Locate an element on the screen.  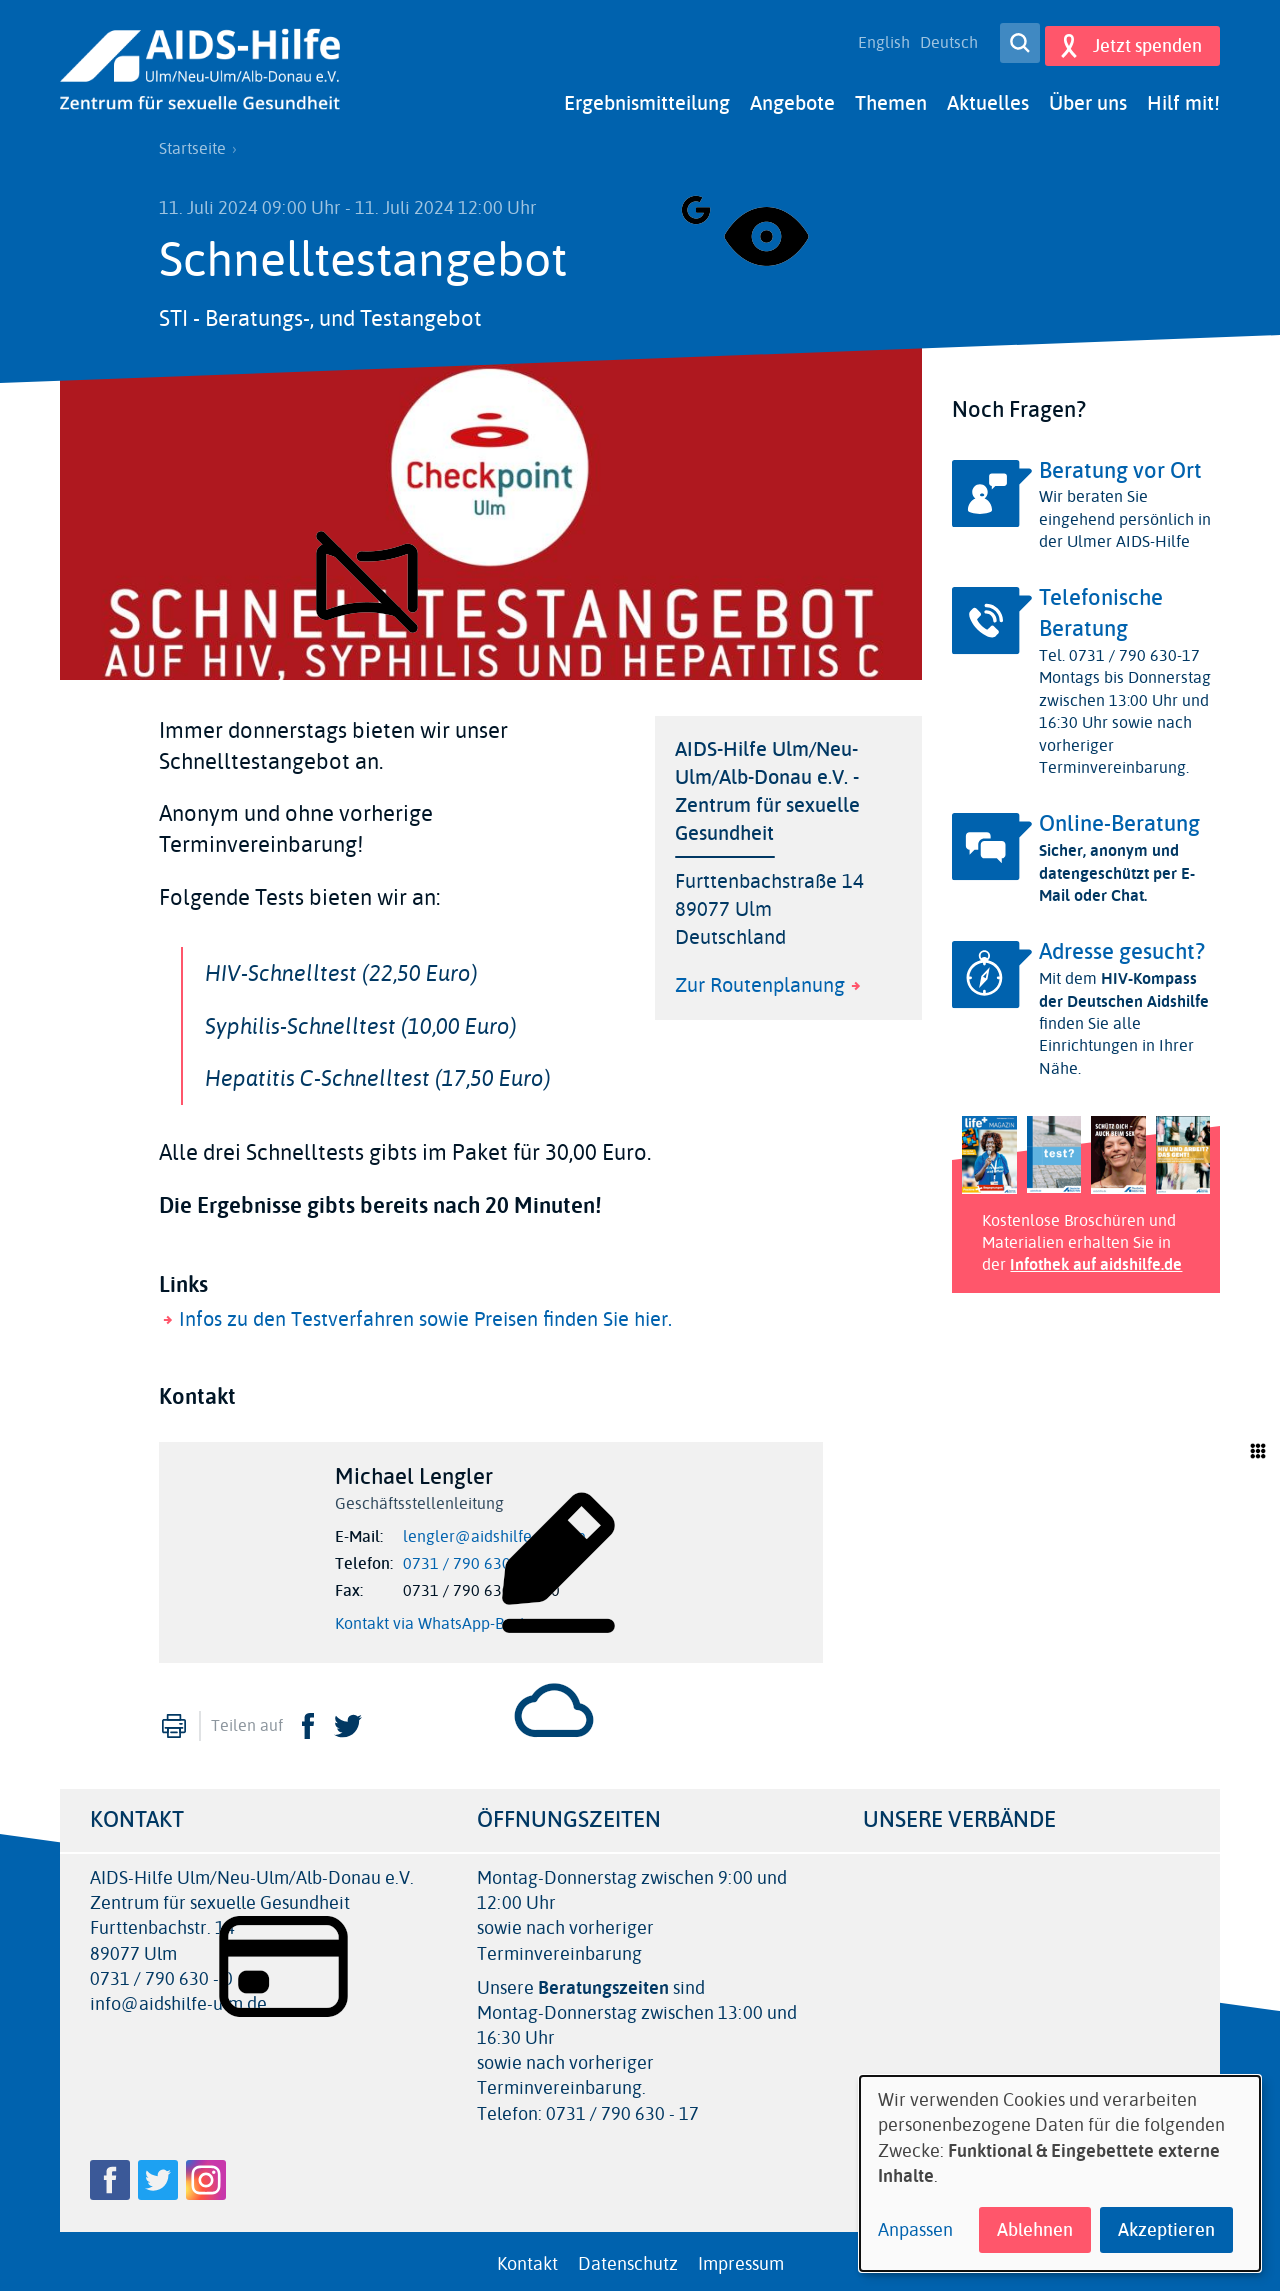
disable horizontal panorama mode is located at coordinates (367, 582).